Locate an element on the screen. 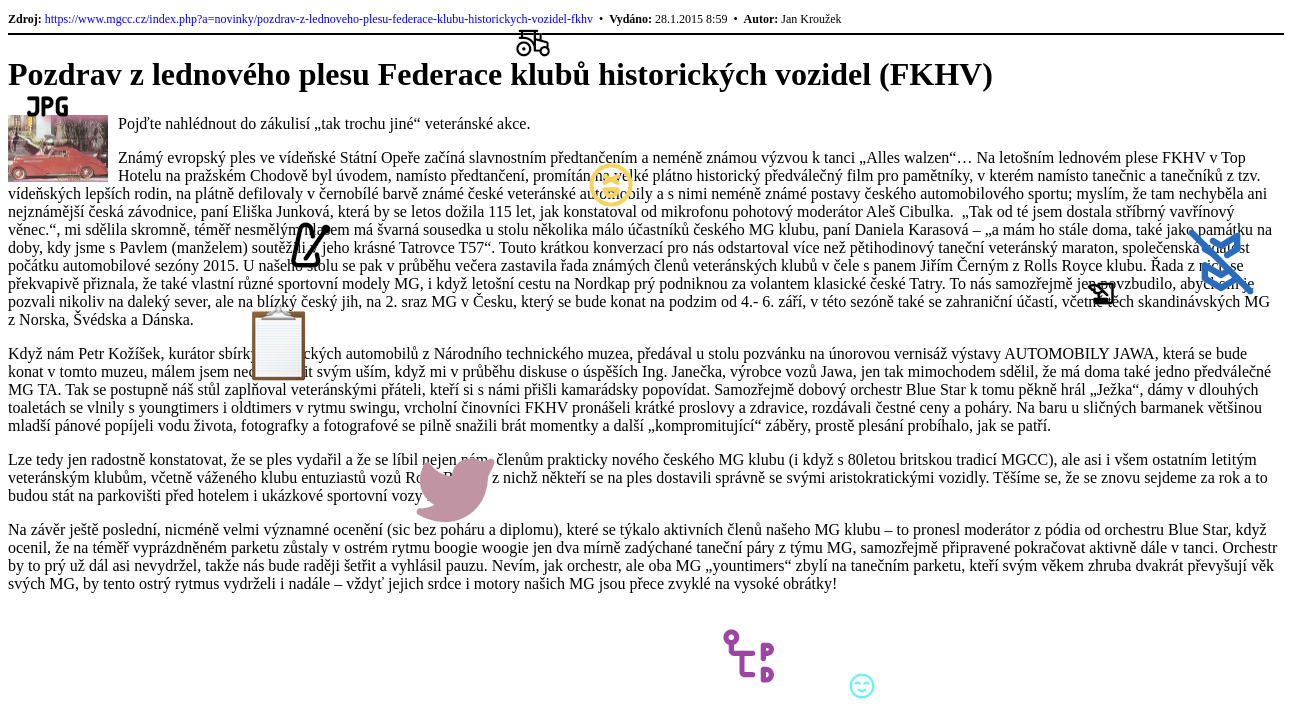 Image resolution: width=1292 pixels, height=720 pixels. access clipboard contents is located at coordinates (278, 343).